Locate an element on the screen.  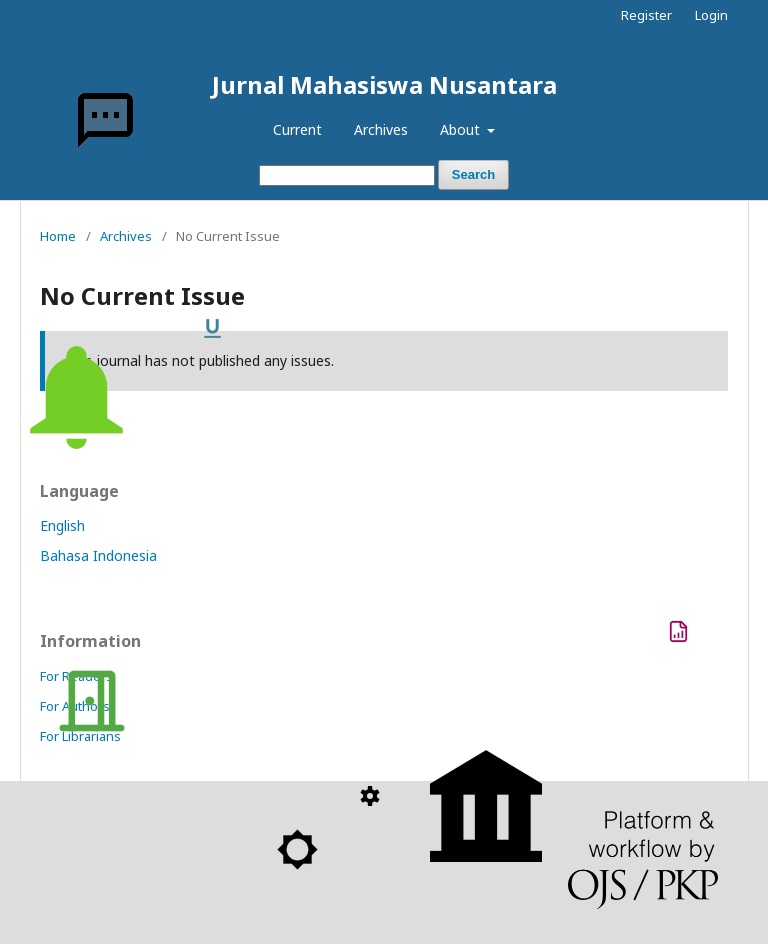
apply underline formatting to selected text is located at coordinates (212, 328).